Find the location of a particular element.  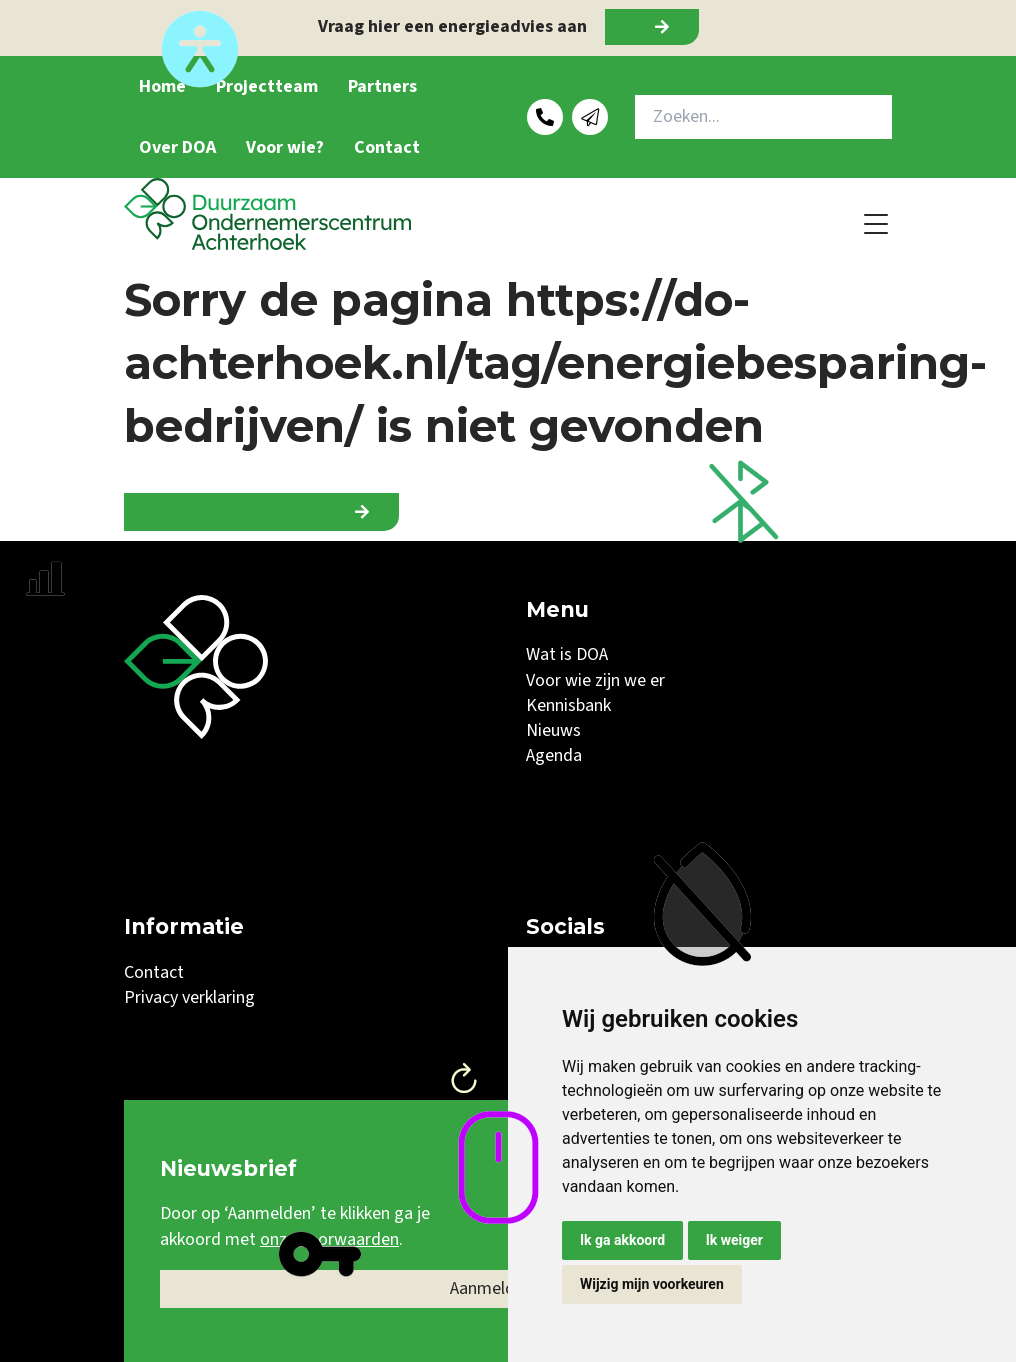

mouse input device indicator is located at coordinates (498, 1167).